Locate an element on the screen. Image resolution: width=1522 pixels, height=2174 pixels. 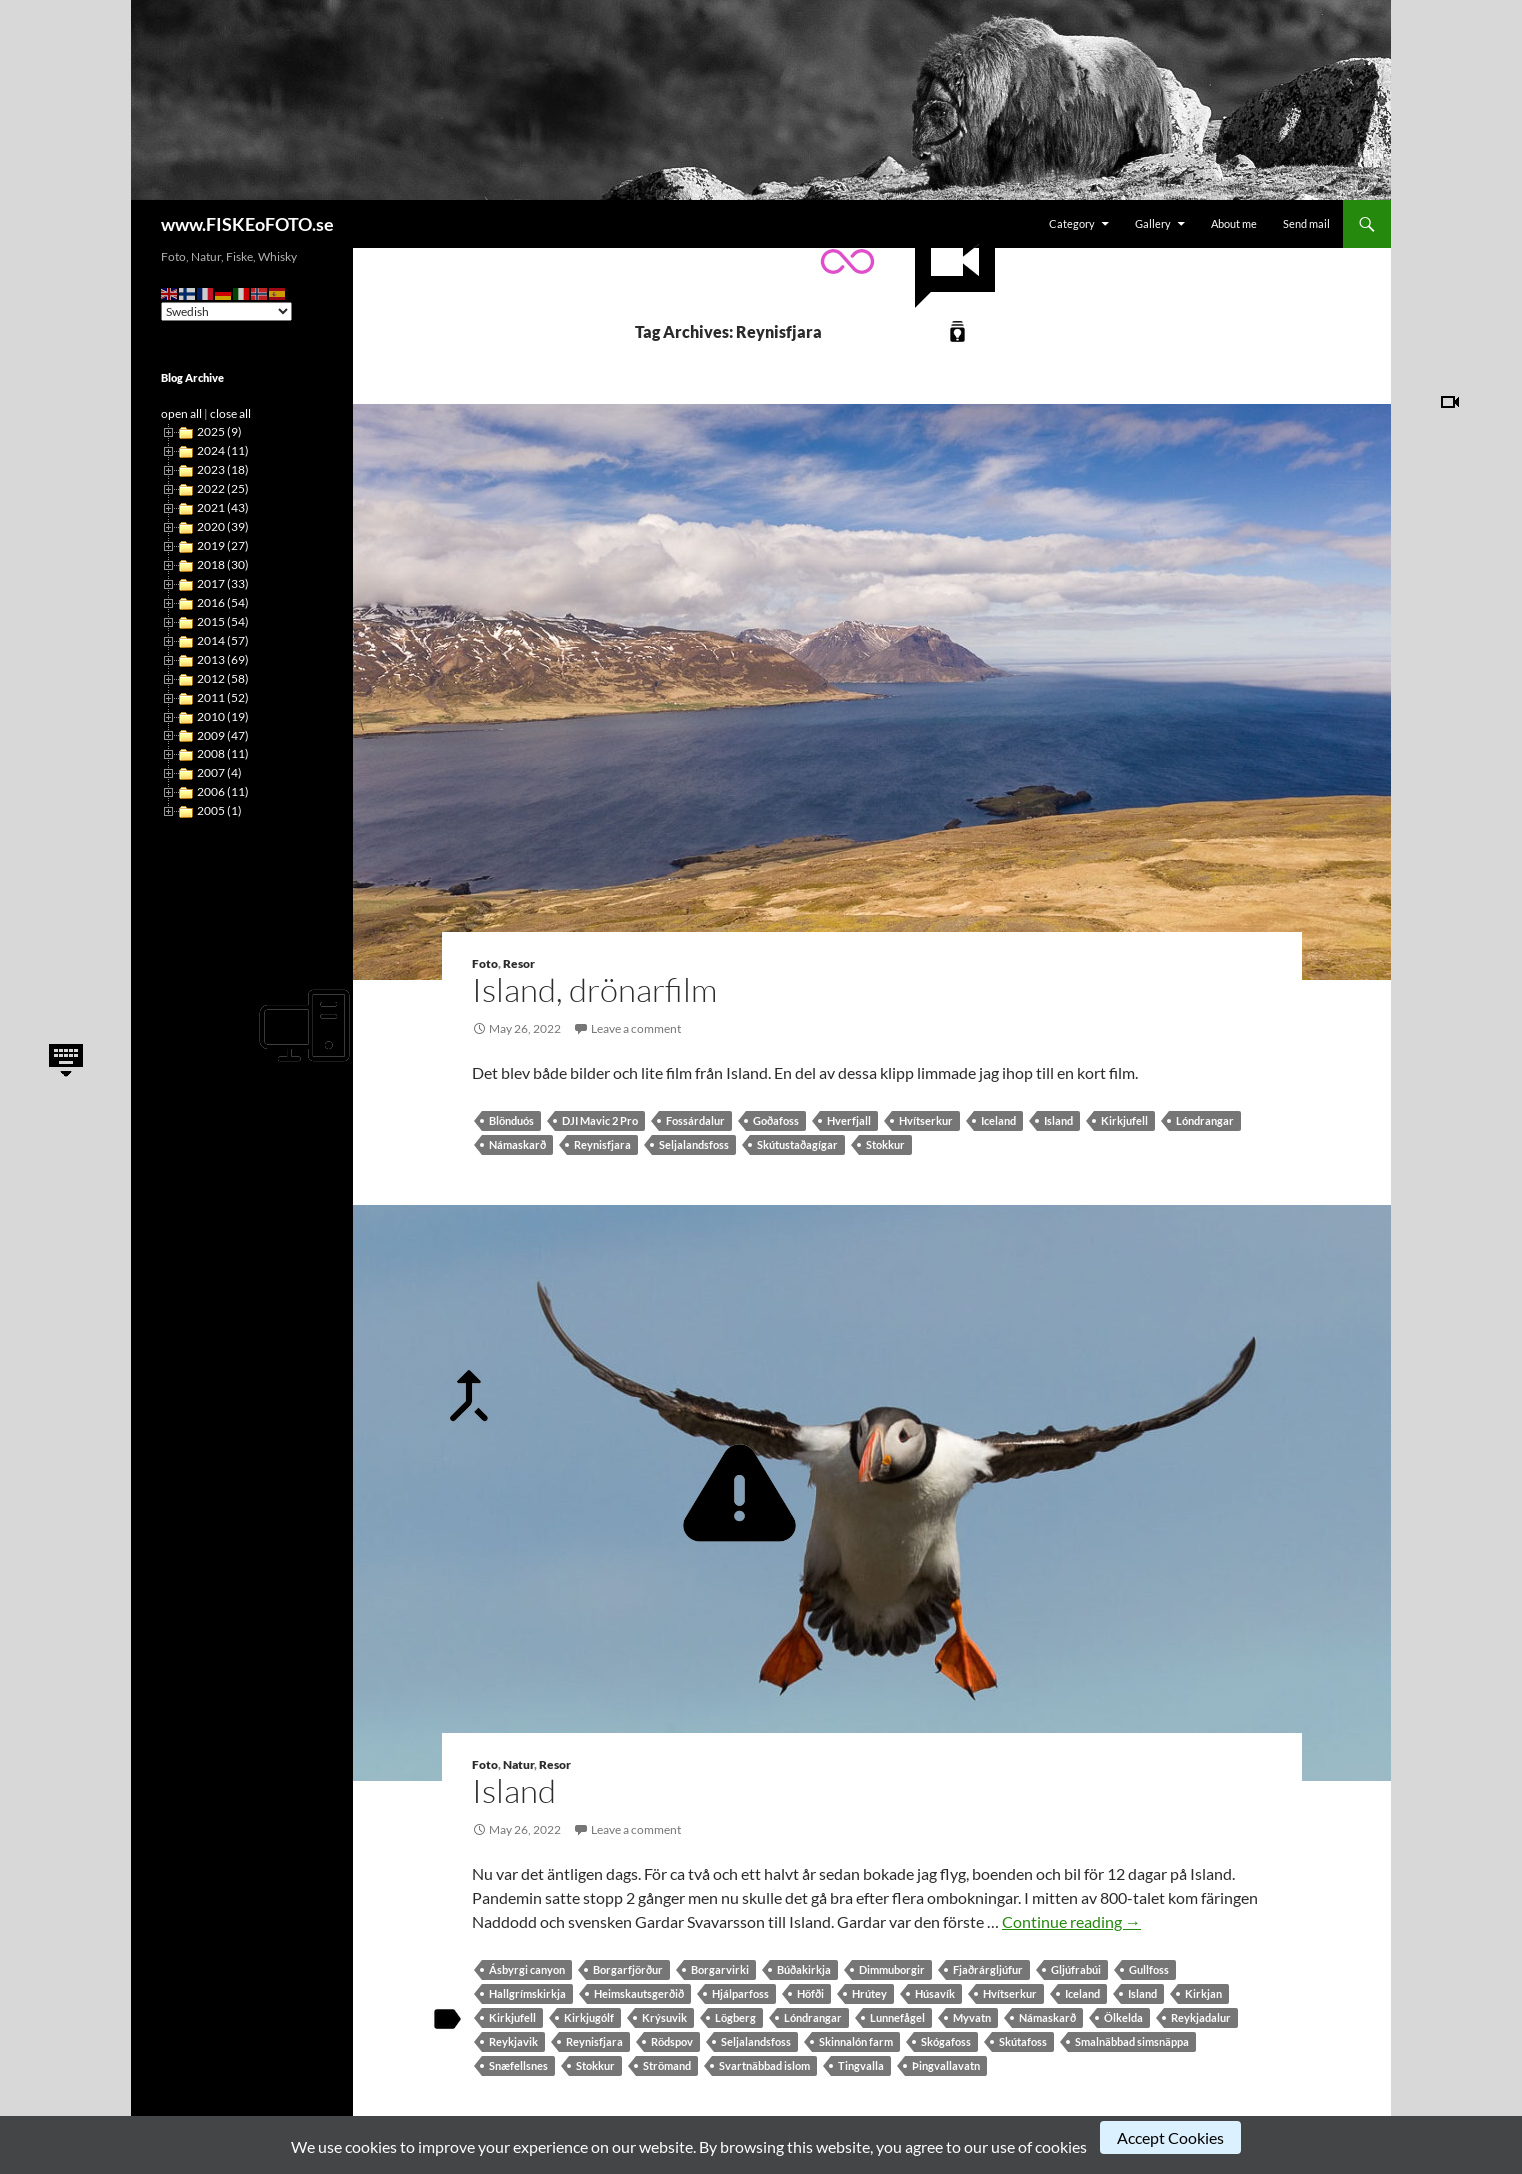
merge branches or items together is located at coordinates (469, 1396).